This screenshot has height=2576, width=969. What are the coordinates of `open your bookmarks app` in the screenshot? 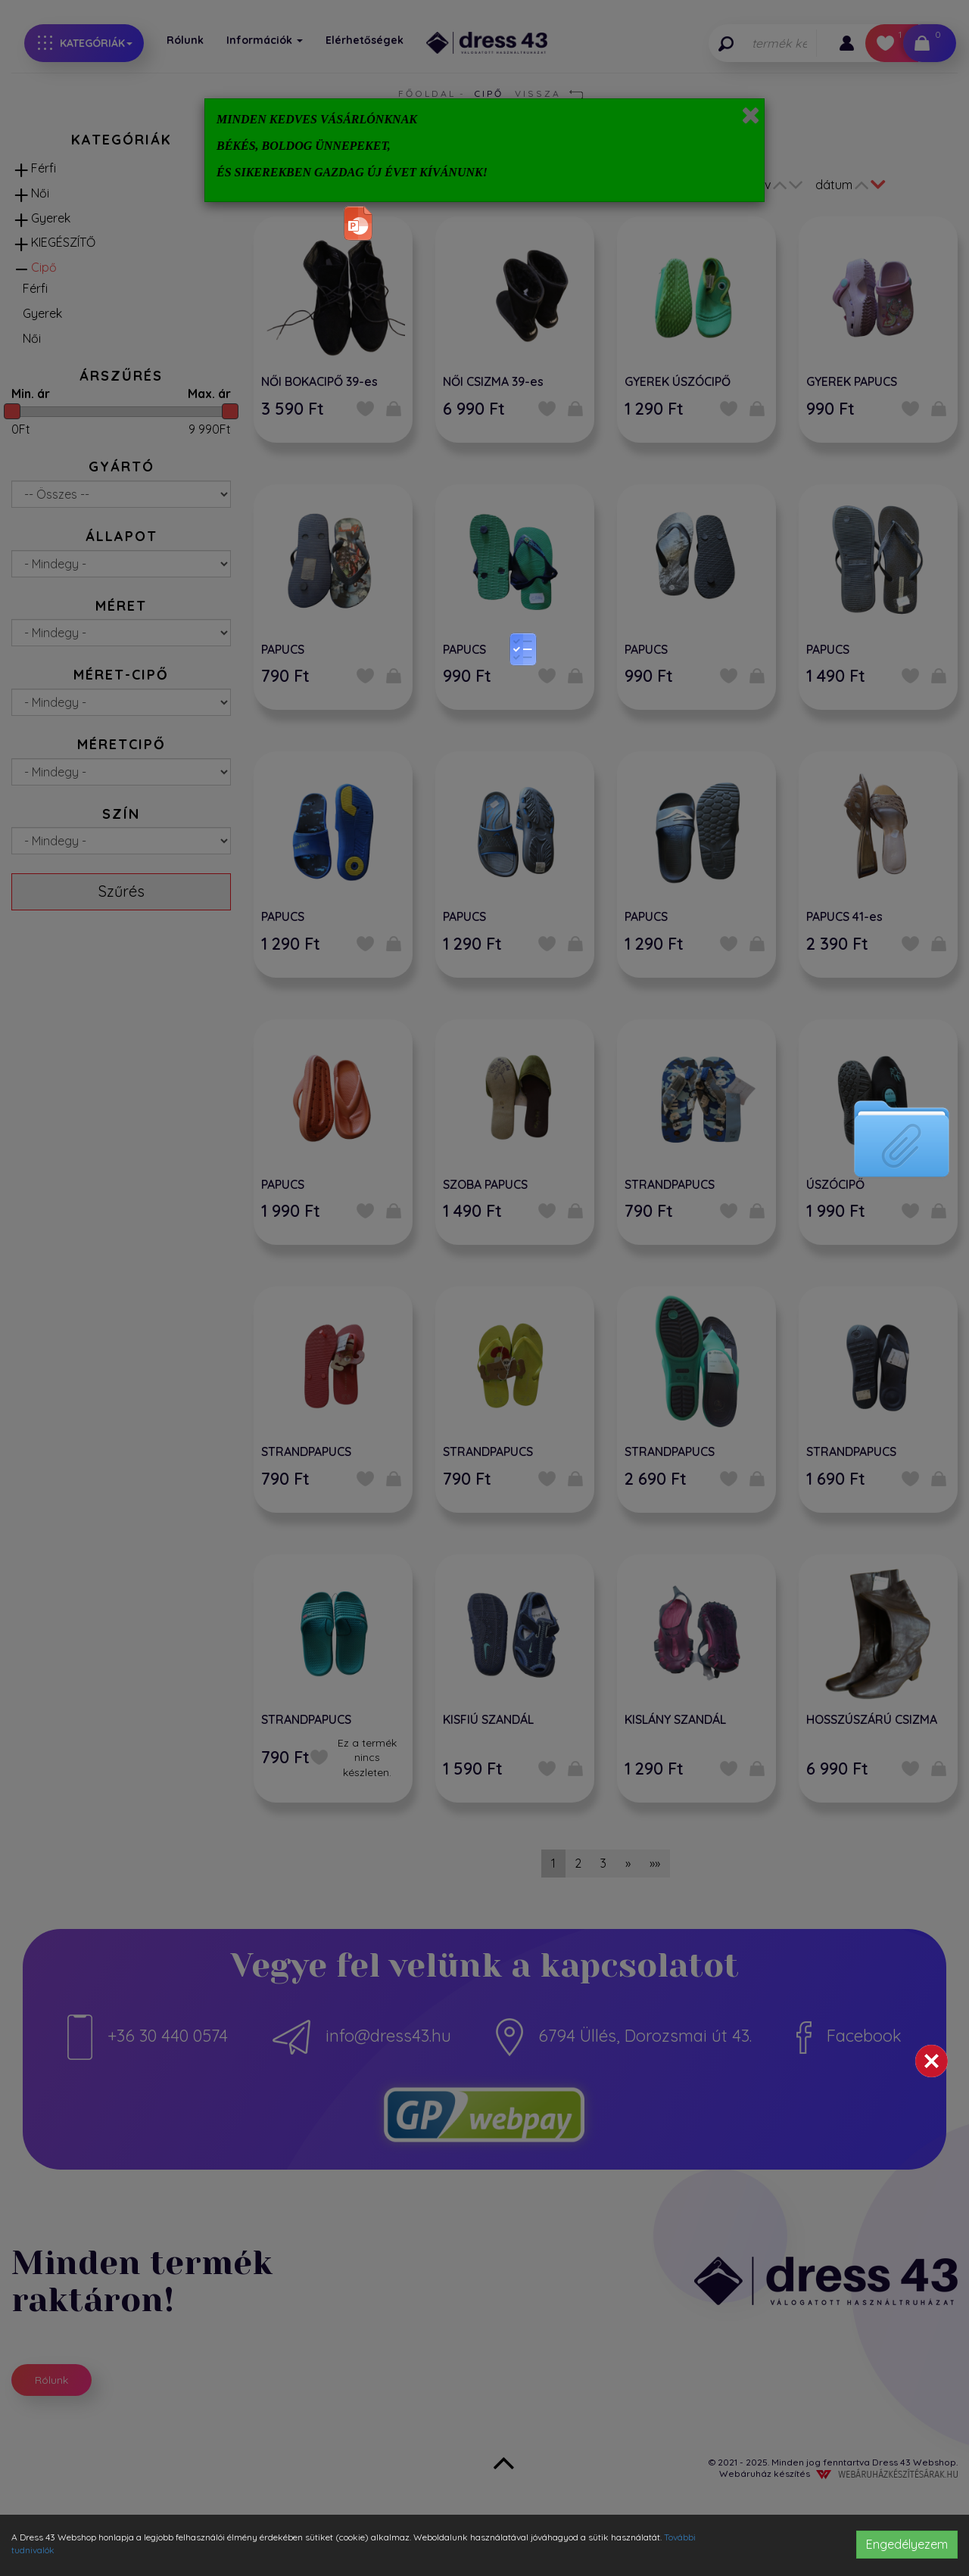 It's located at (523, 649).